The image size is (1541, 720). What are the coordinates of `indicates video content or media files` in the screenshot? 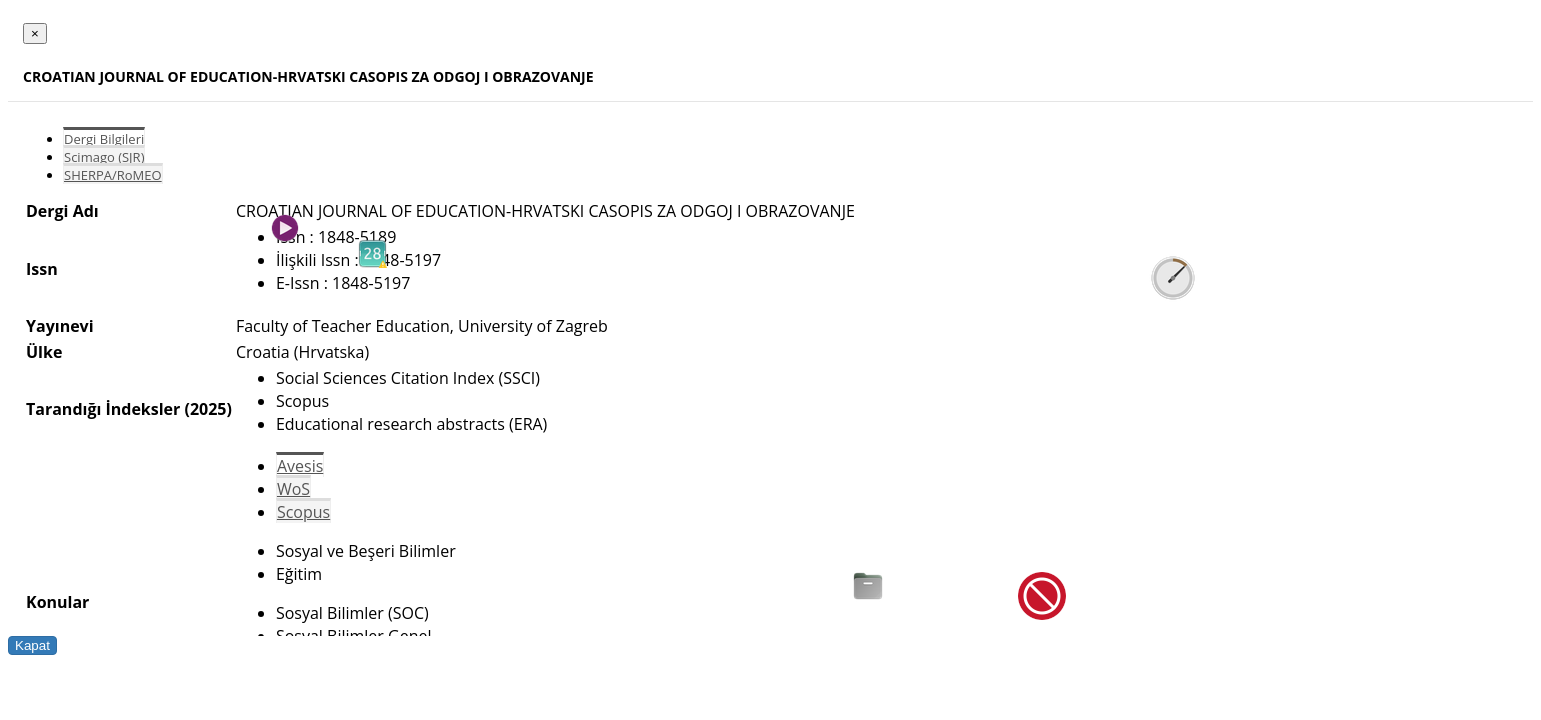 It's located at (285, 228).